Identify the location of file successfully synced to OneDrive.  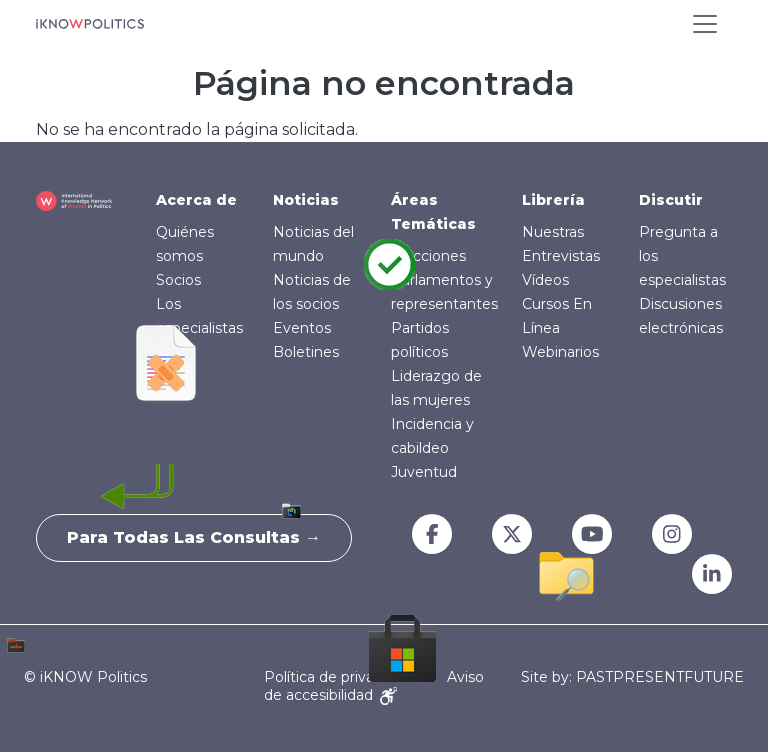
(389, 264).